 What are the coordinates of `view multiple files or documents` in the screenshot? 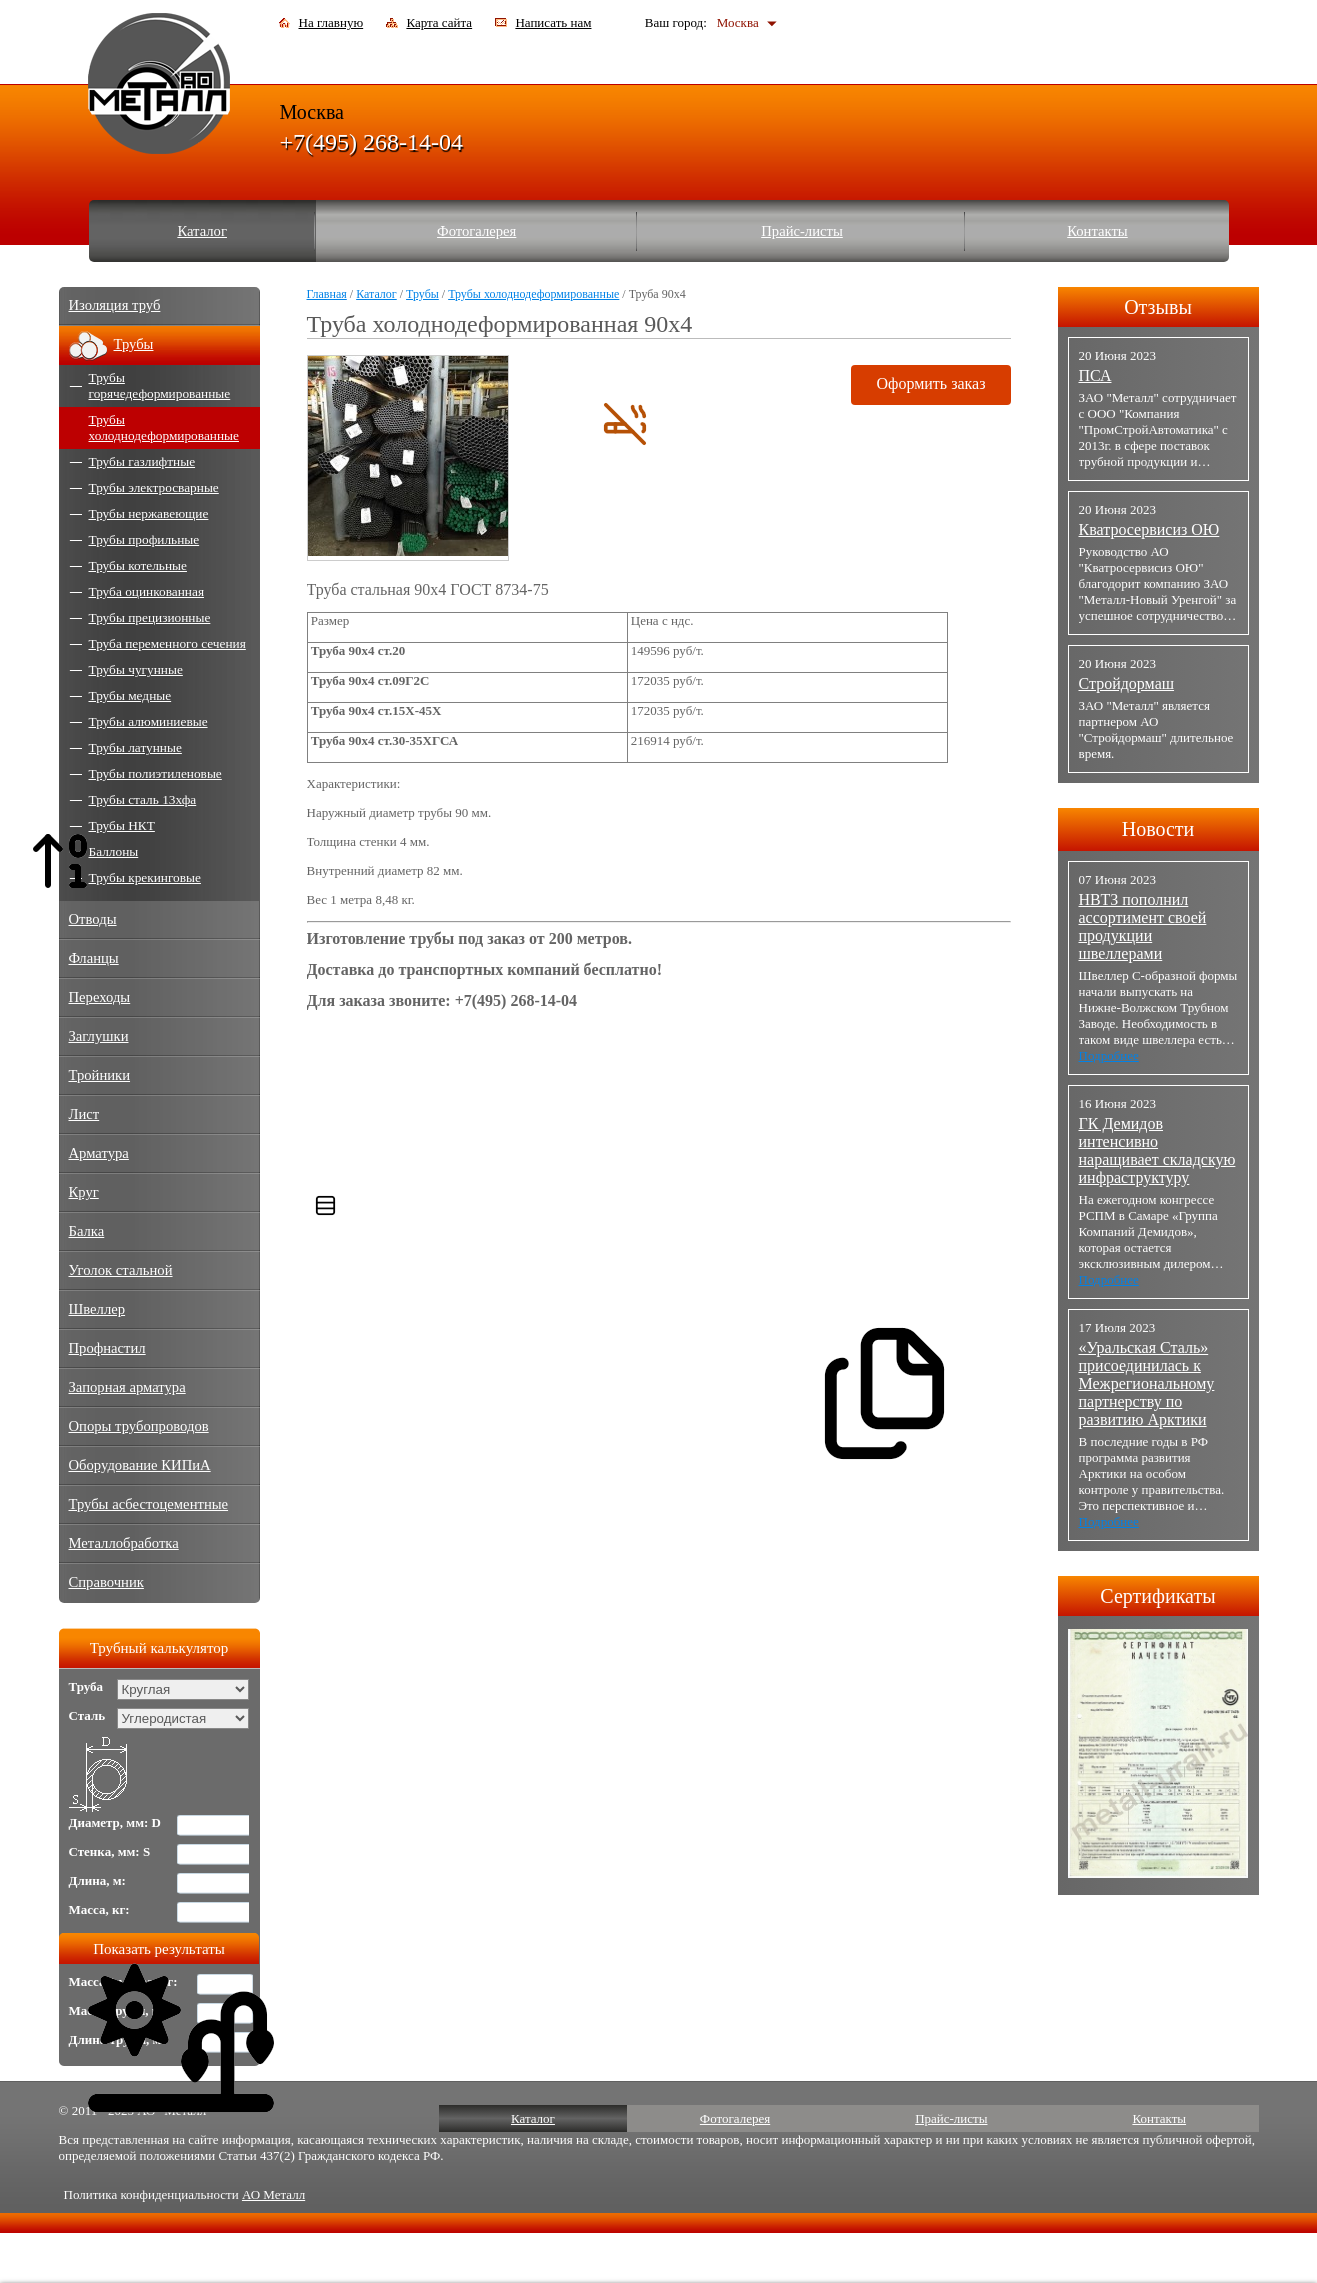 It's located at (884, 1393).